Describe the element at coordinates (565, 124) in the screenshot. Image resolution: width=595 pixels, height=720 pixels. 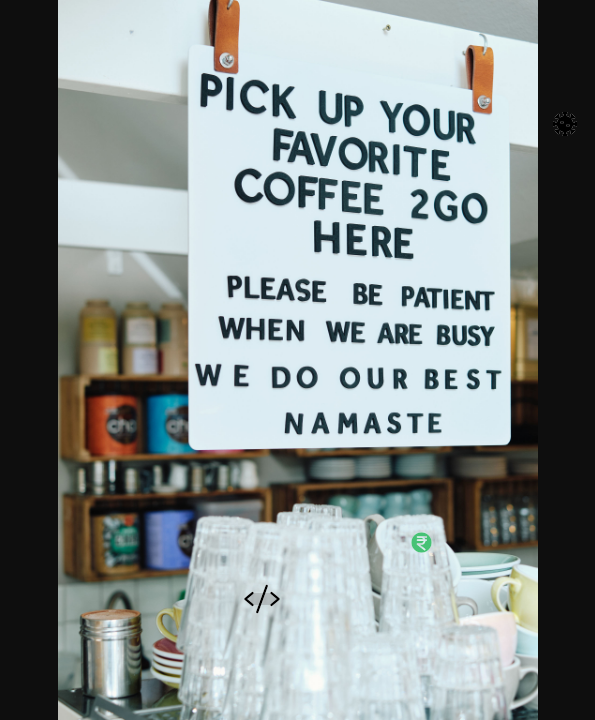
I see `indicates covid-19 related information or resources` at that location.